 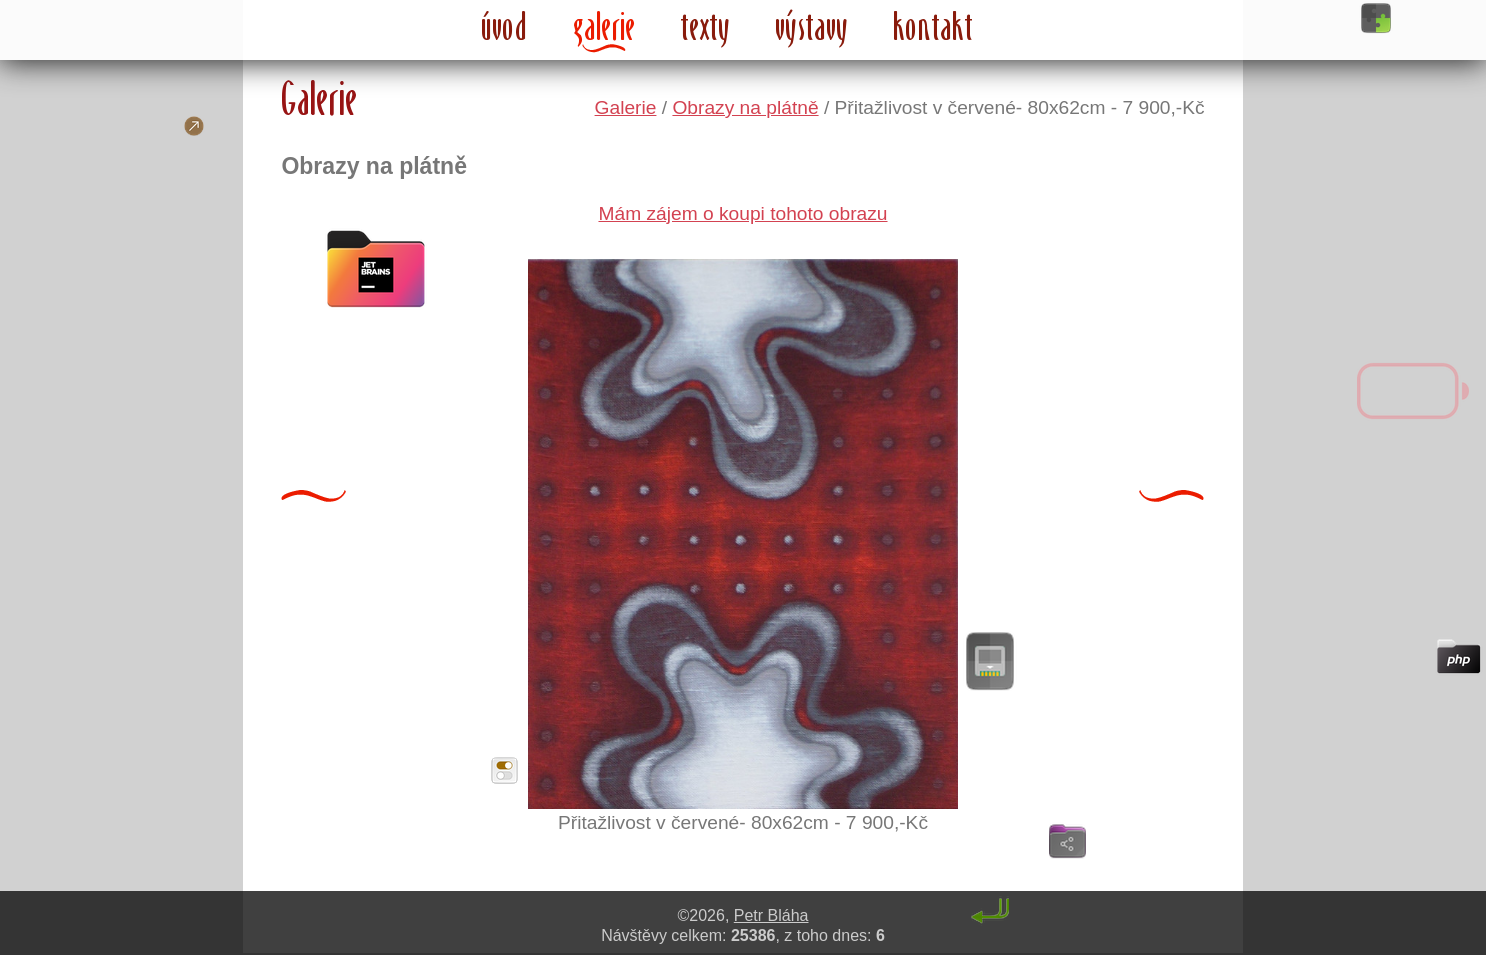 What do you see at coordinates (1376, 18) in the screenshot?
I see `open browser extensions manager` at bounding box center [1376, 18].